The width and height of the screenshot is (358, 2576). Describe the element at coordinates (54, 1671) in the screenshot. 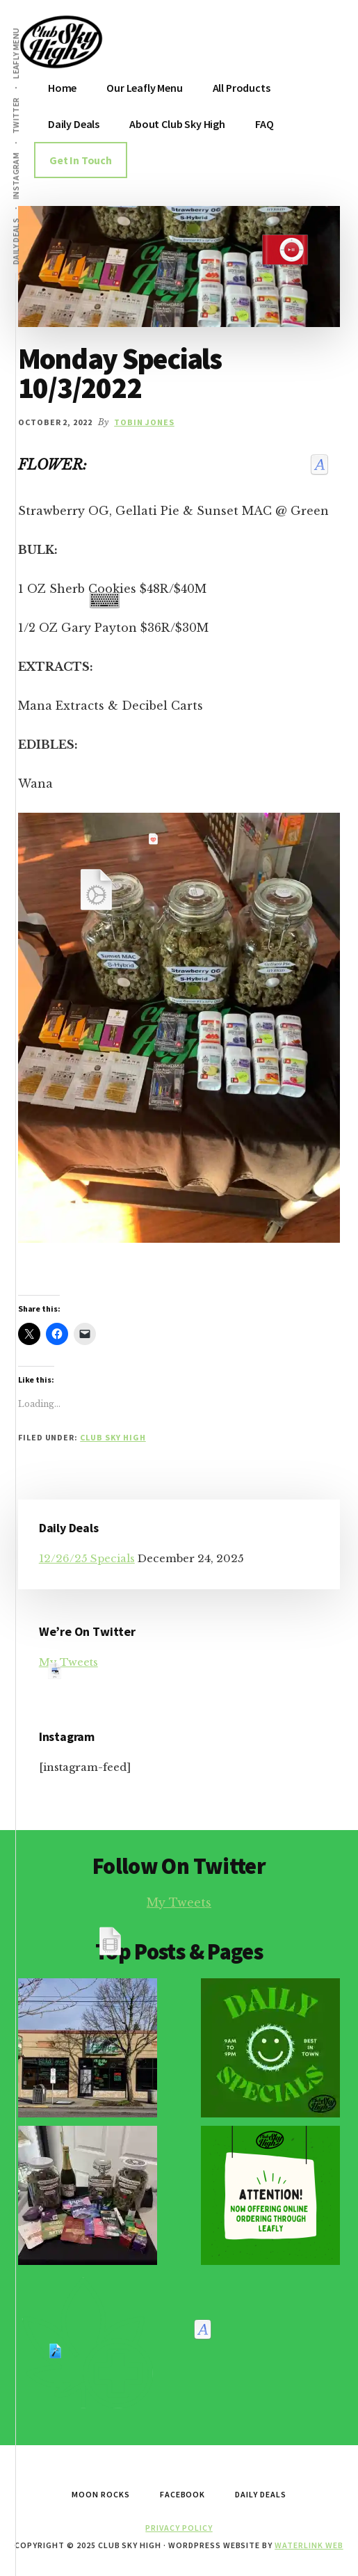

I see `a jpg image file` at that location.